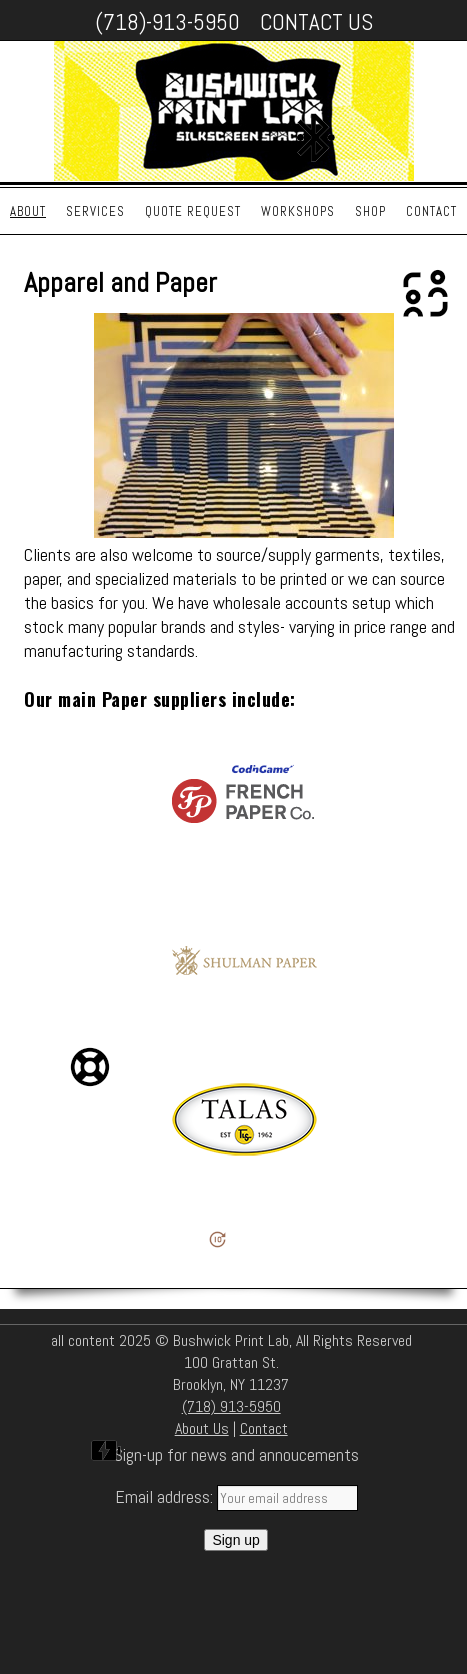 This screenshot has width=467, height=1674. What do you see at coordinates (105, 1450) in the screenshot?
I see `indicates battery is currently charging` at bounding box center [105, 1450].